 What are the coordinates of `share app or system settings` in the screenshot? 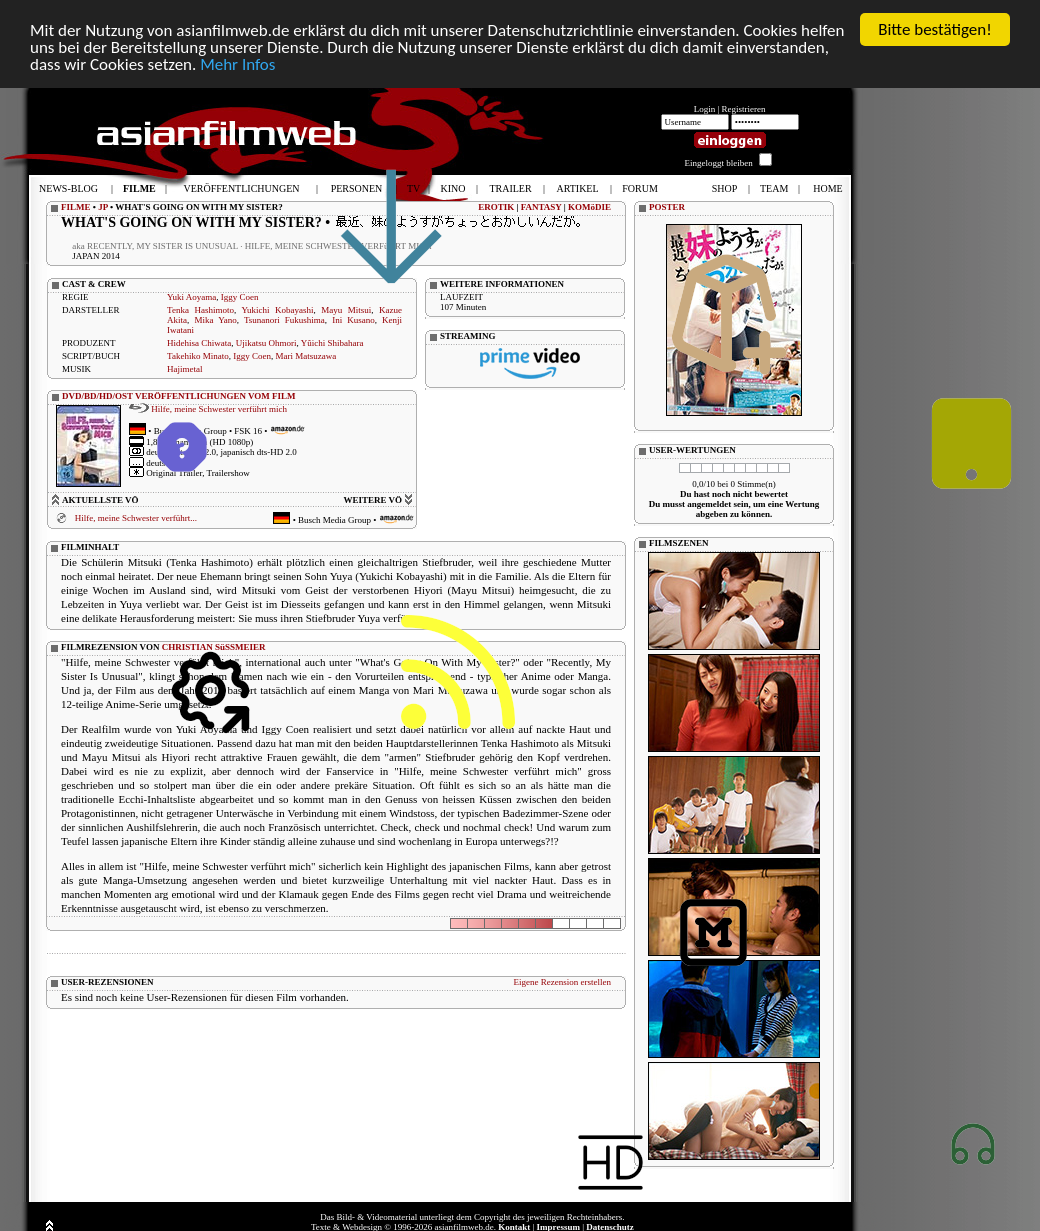 It's located at (210, 690).